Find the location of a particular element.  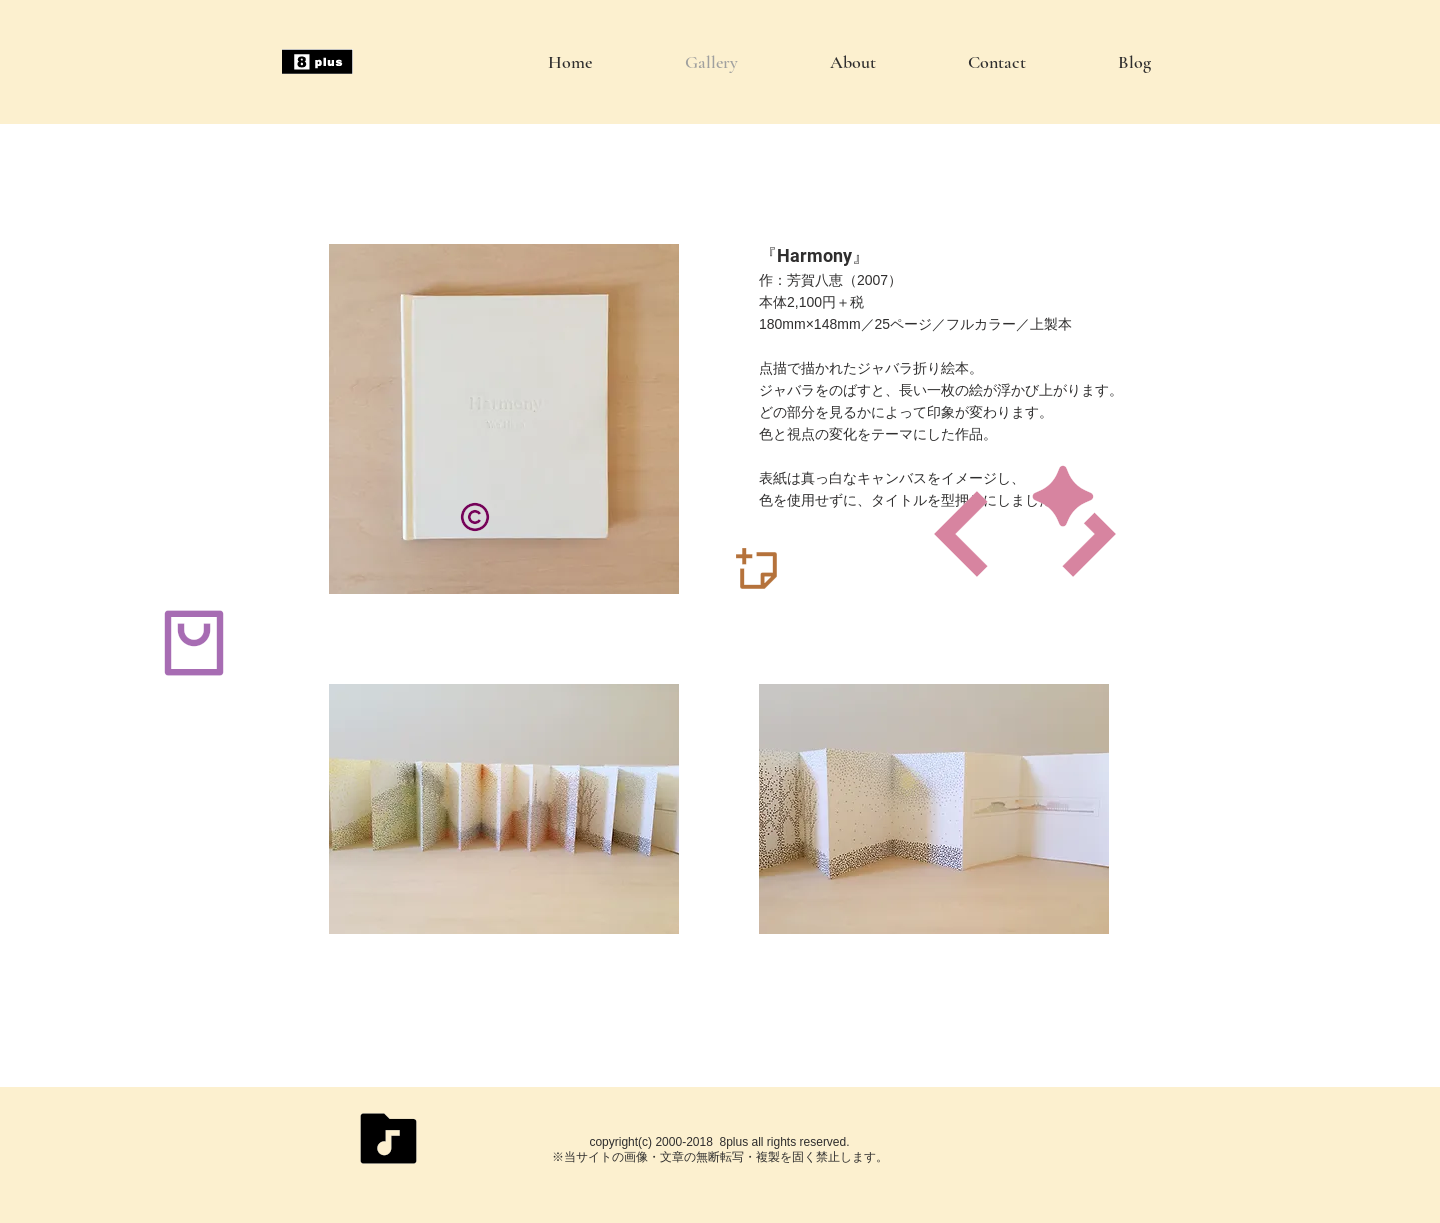

create a new sticky note is located at coordinates (758, 570).